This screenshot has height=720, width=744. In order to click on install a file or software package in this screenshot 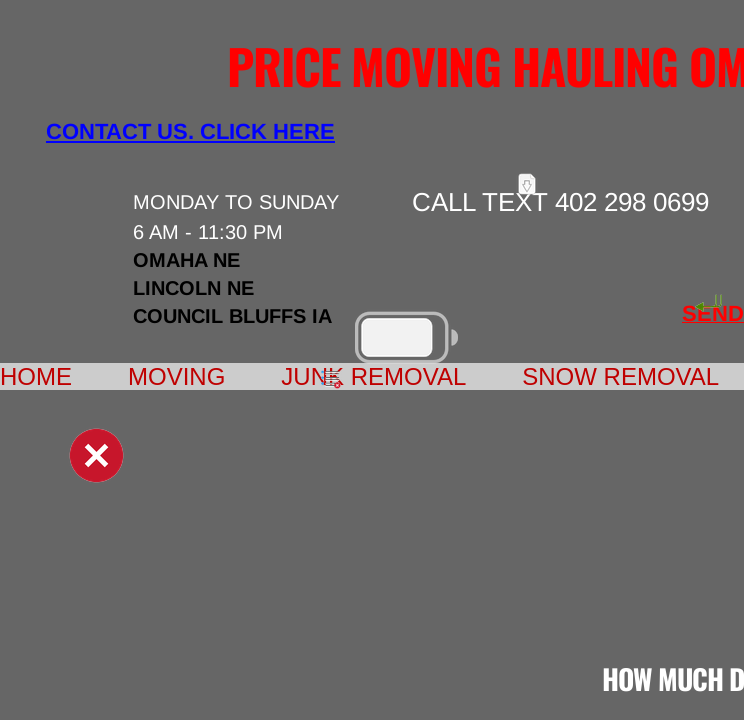, I will do `click(527, 184)`.